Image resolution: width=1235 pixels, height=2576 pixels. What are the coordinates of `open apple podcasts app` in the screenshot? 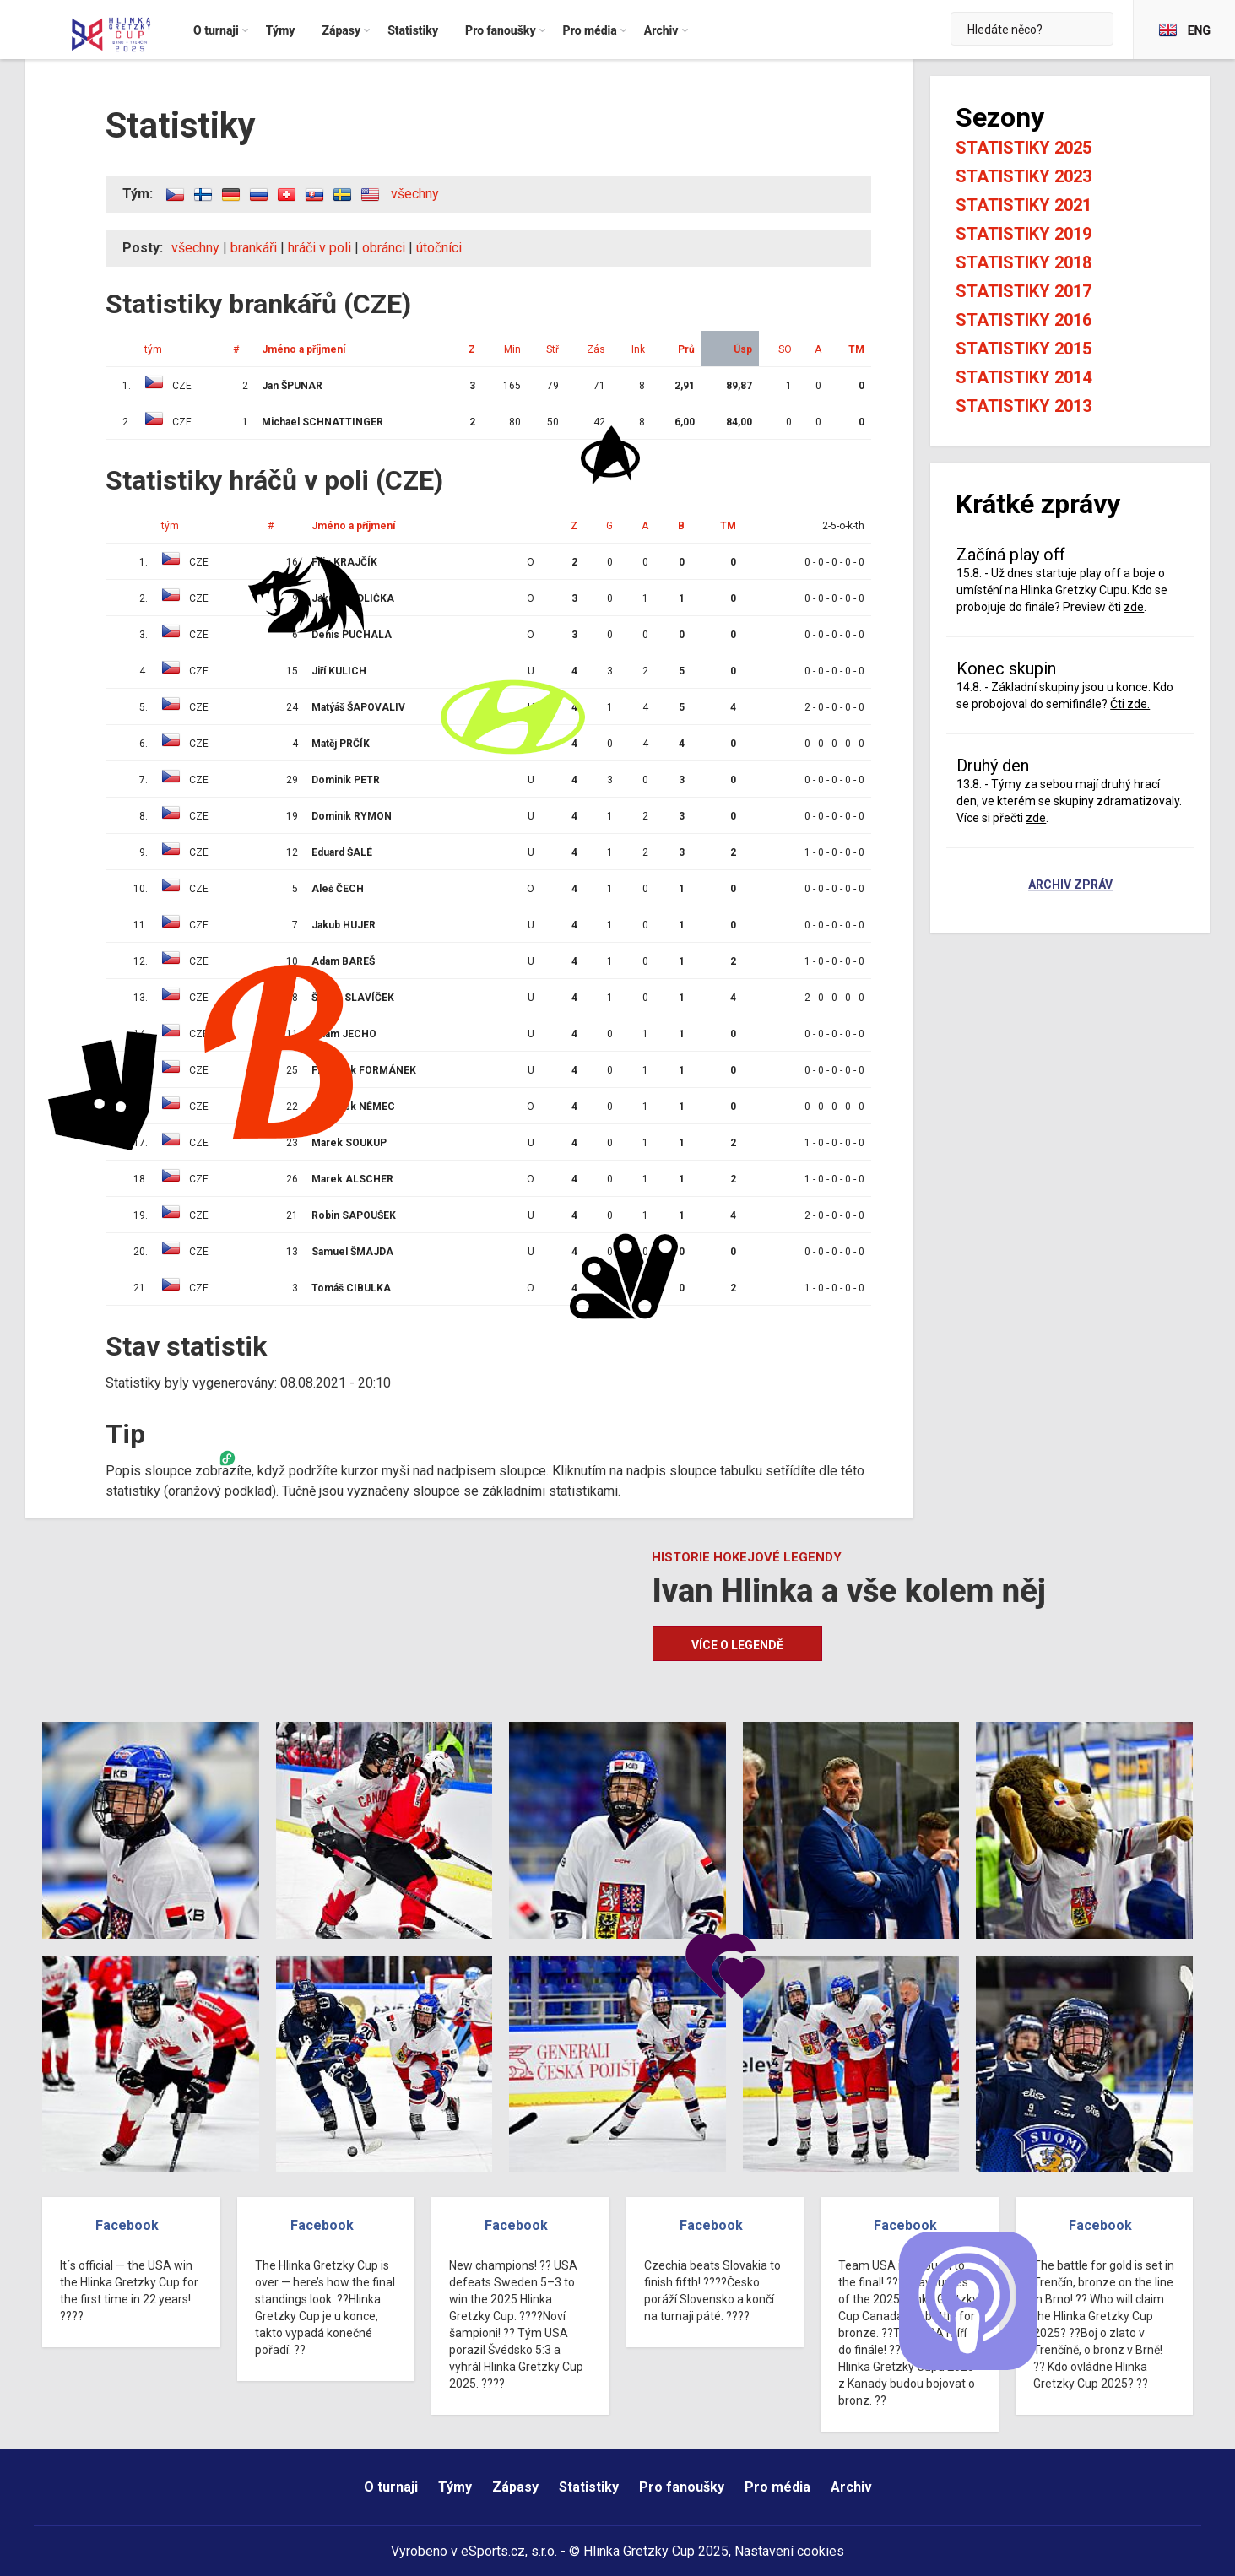 It's located at (968, 2301).